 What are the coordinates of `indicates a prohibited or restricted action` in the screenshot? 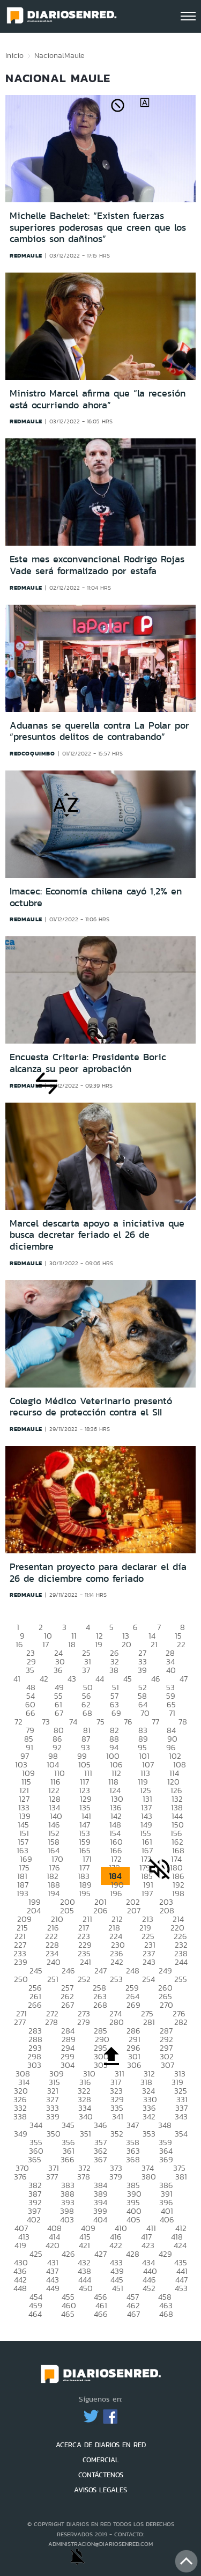 It's located at (117, 105).